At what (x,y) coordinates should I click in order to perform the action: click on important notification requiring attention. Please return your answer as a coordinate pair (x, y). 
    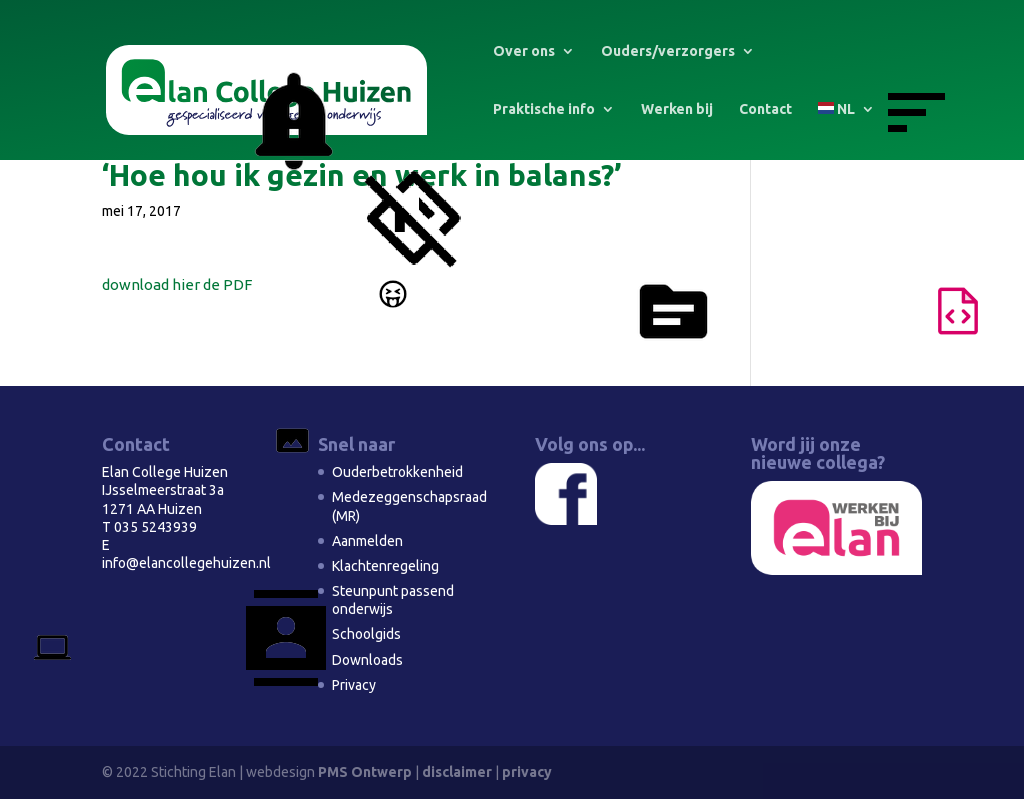
    Looking at the image, I should click on (294, 120).